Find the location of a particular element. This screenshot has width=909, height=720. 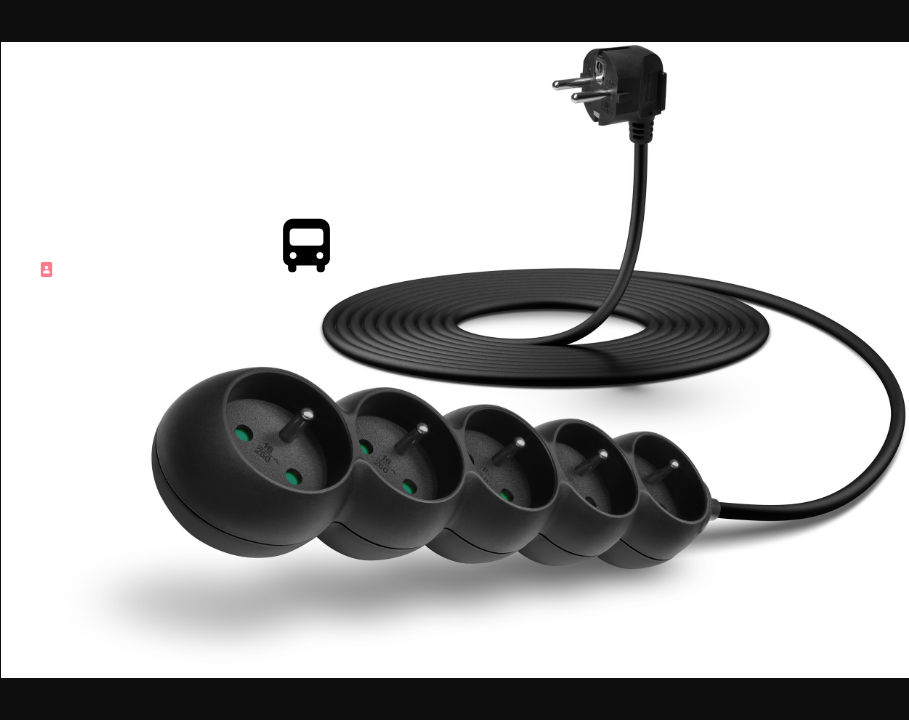

view bus or public transit options is located at coordinates (306, 245).